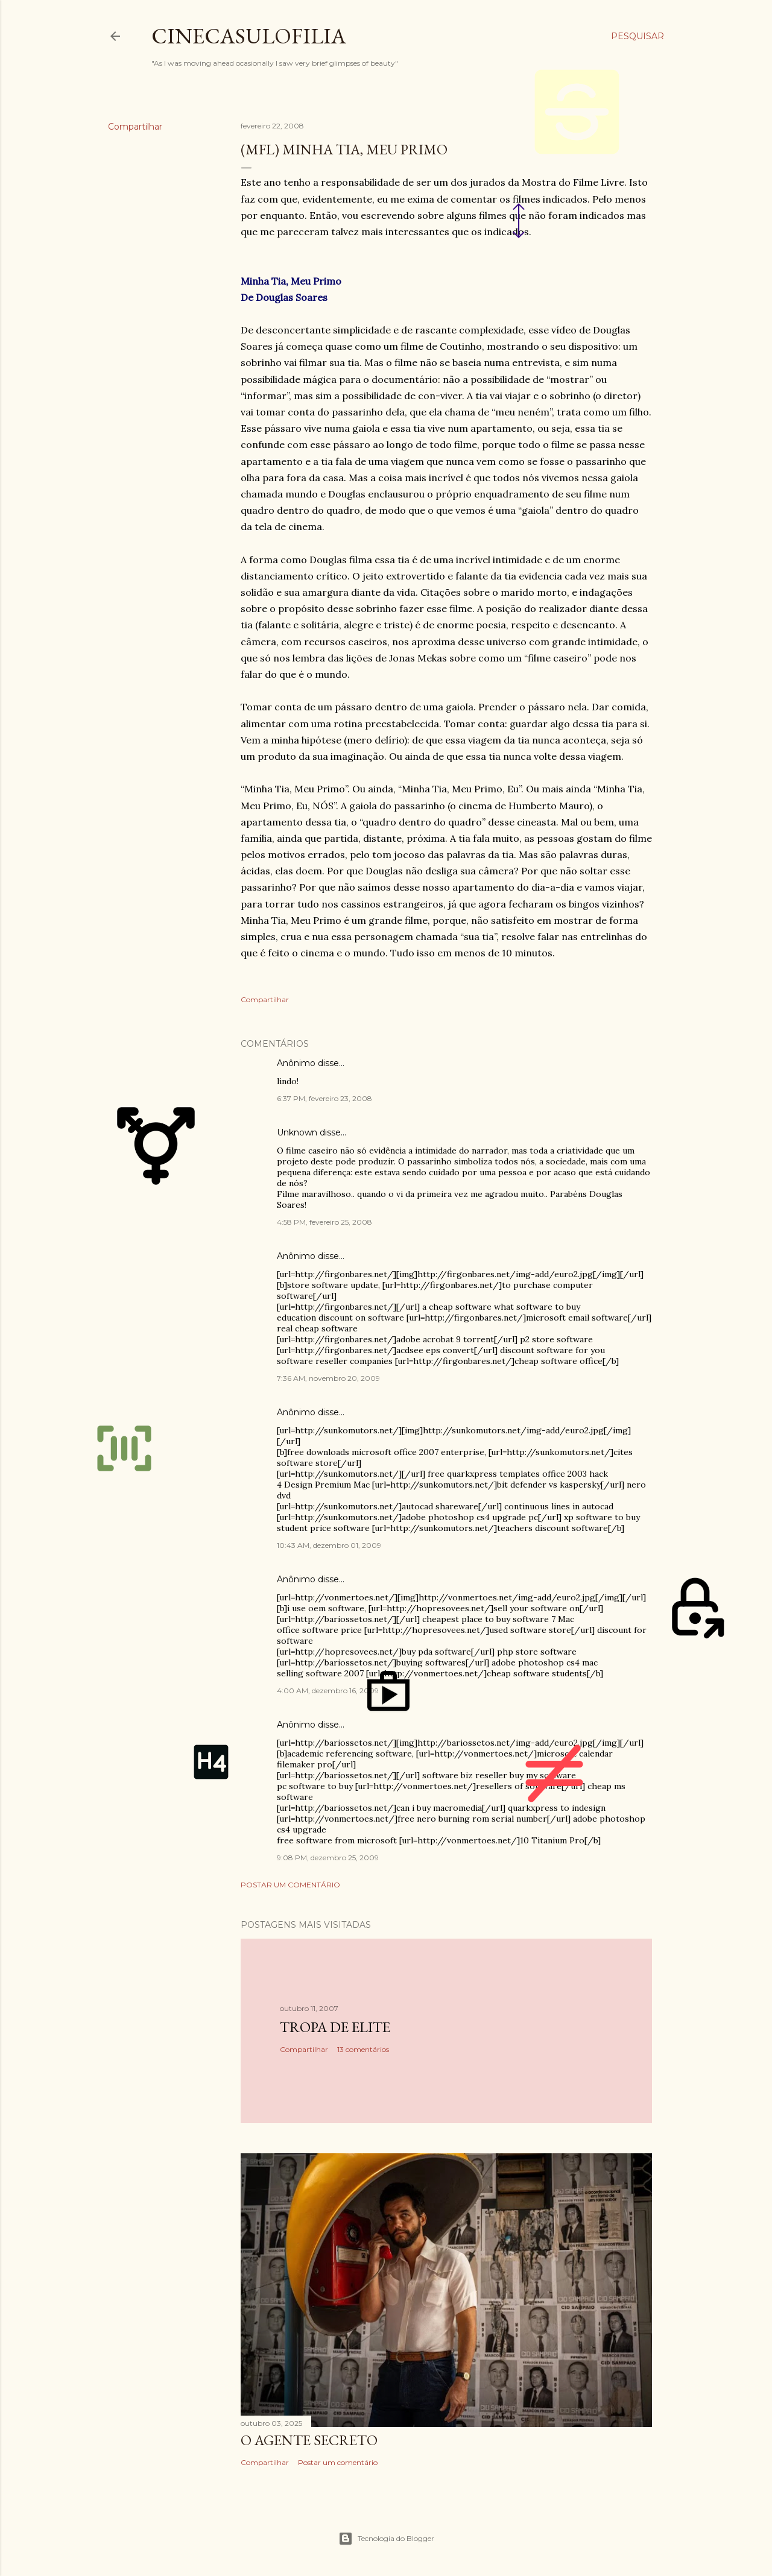  What do you see at coordinates (577, 112) in the screenshot?
I see `apply strikethrough formatting to selected text` at bounding box center [577, 112].